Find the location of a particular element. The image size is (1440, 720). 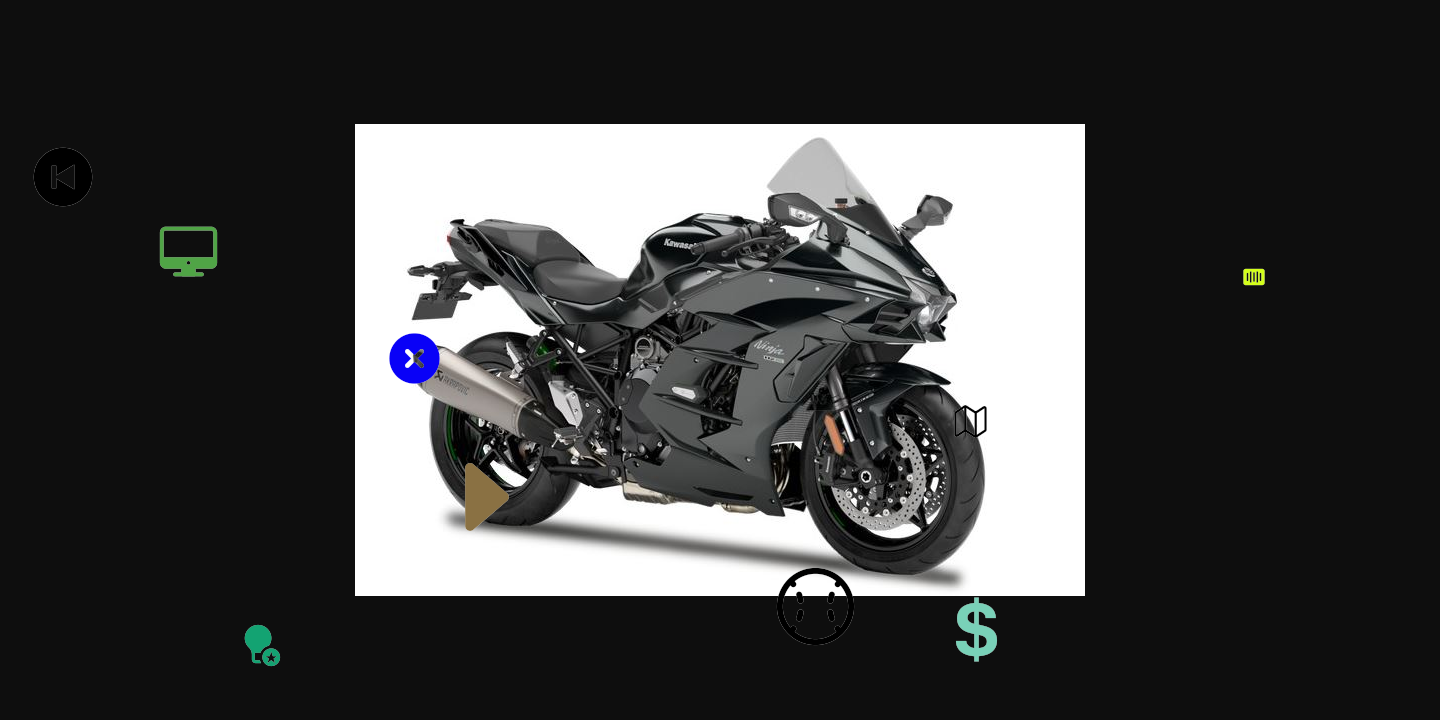

switch to desktop view is located at coordinates (188, 251).